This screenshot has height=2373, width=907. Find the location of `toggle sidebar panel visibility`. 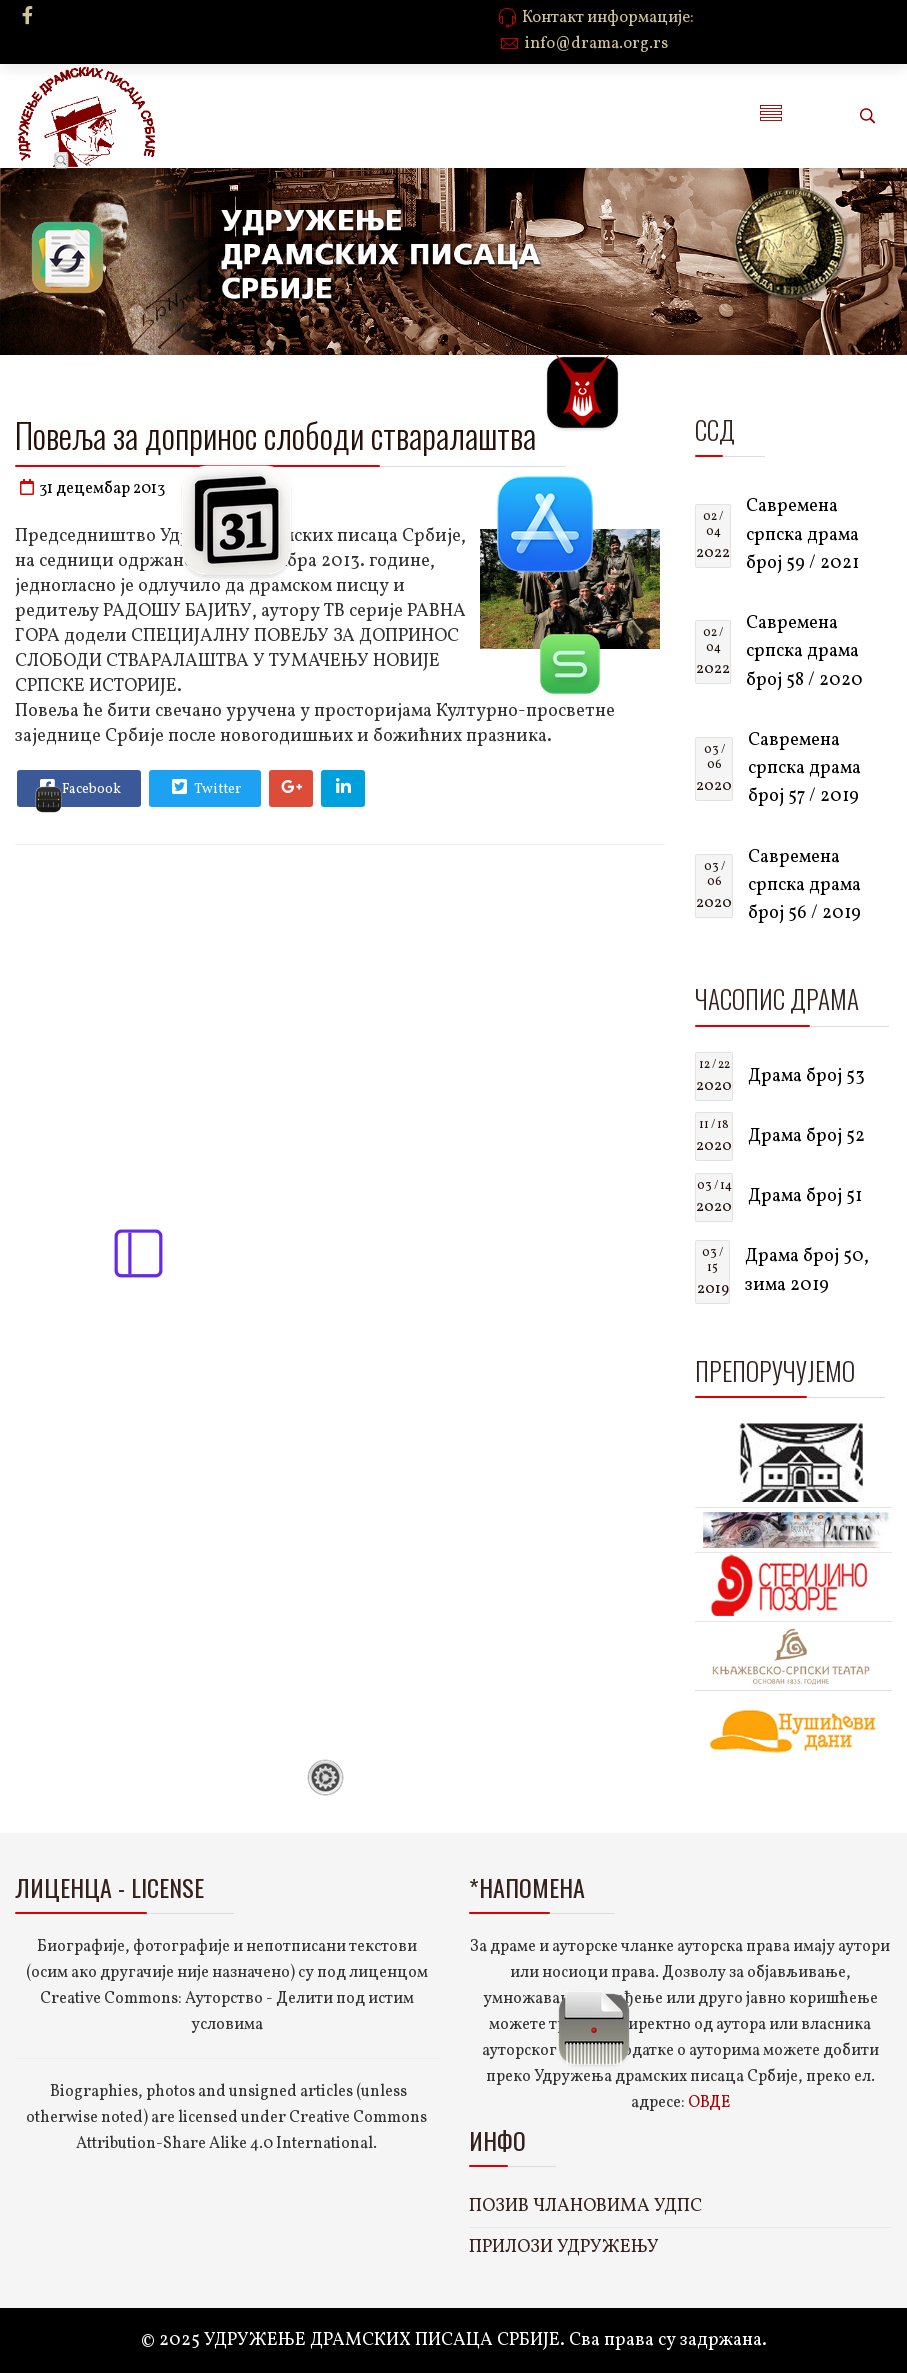

toggle sidebar panel visibility is located at coordinates (138, 1253).